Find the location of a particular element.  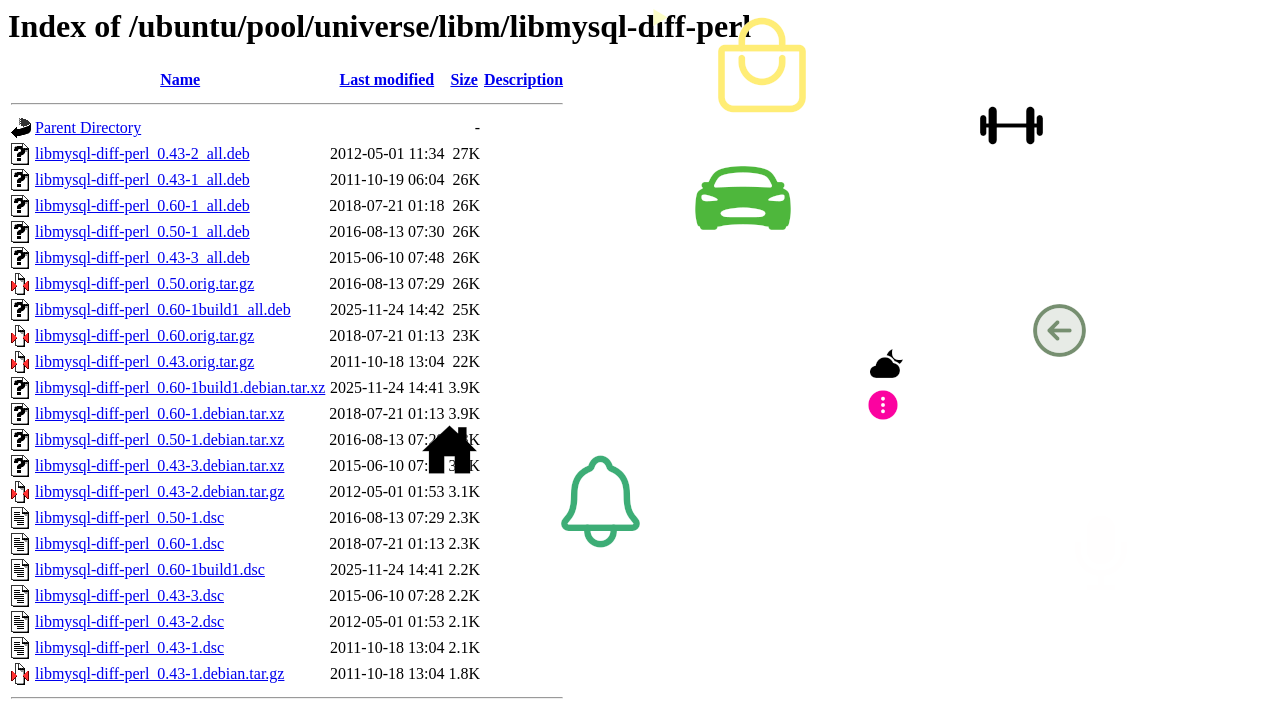

go back to the previous screen is located at coordinates (1059, 330).